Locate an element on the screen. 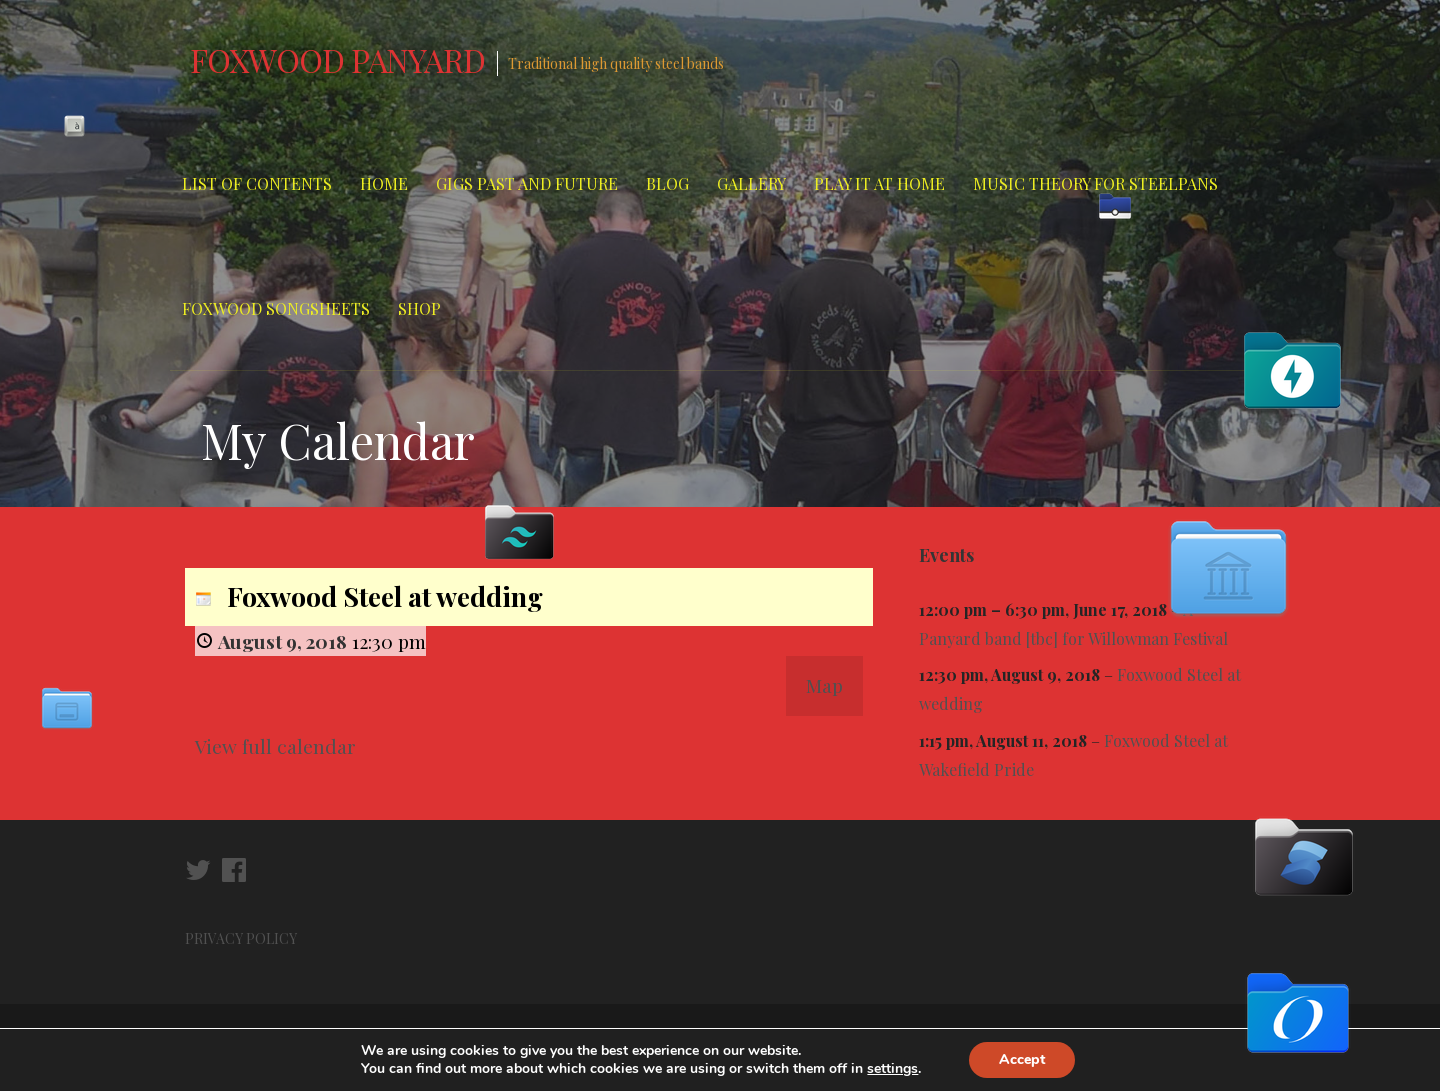 The height and width of the screenshot is (1091, 1440). open the system library folder is located at coordinates (1228, 567).